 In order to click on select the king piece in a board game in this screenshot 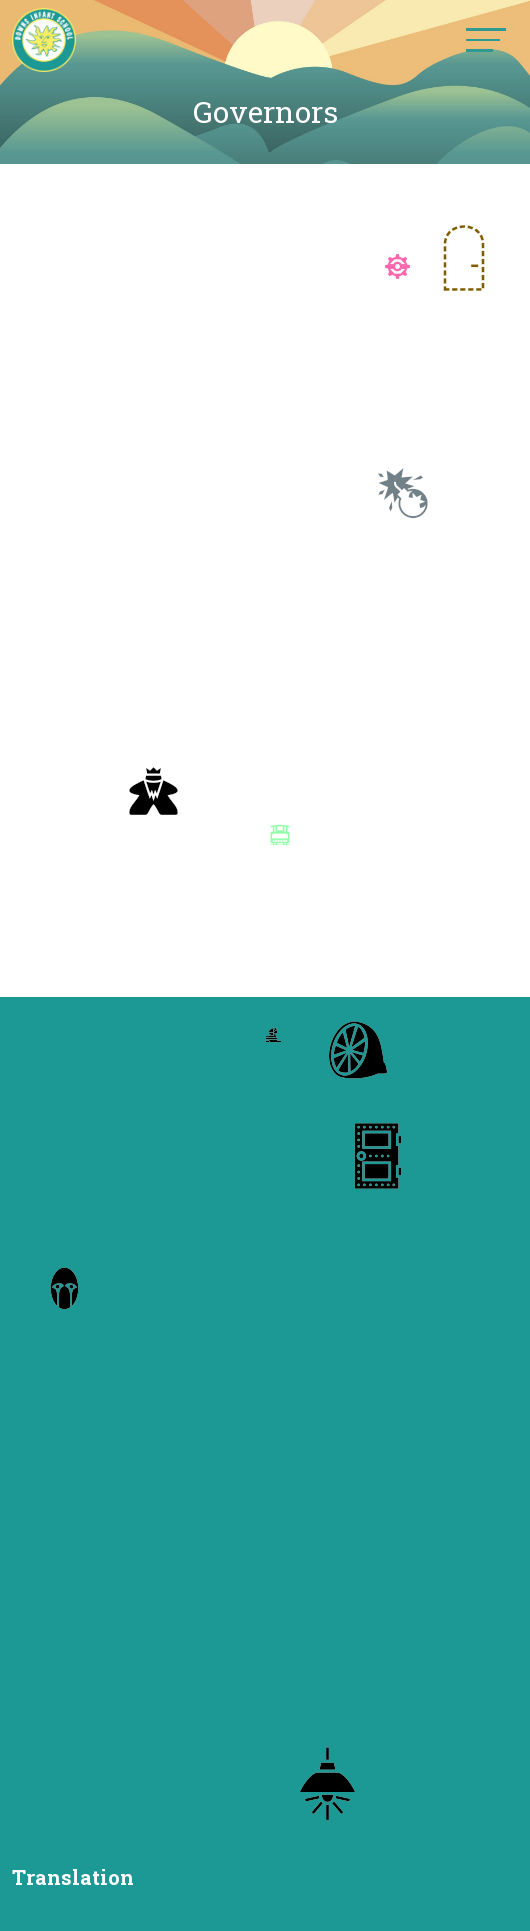, I will do `click(153, 792)`.